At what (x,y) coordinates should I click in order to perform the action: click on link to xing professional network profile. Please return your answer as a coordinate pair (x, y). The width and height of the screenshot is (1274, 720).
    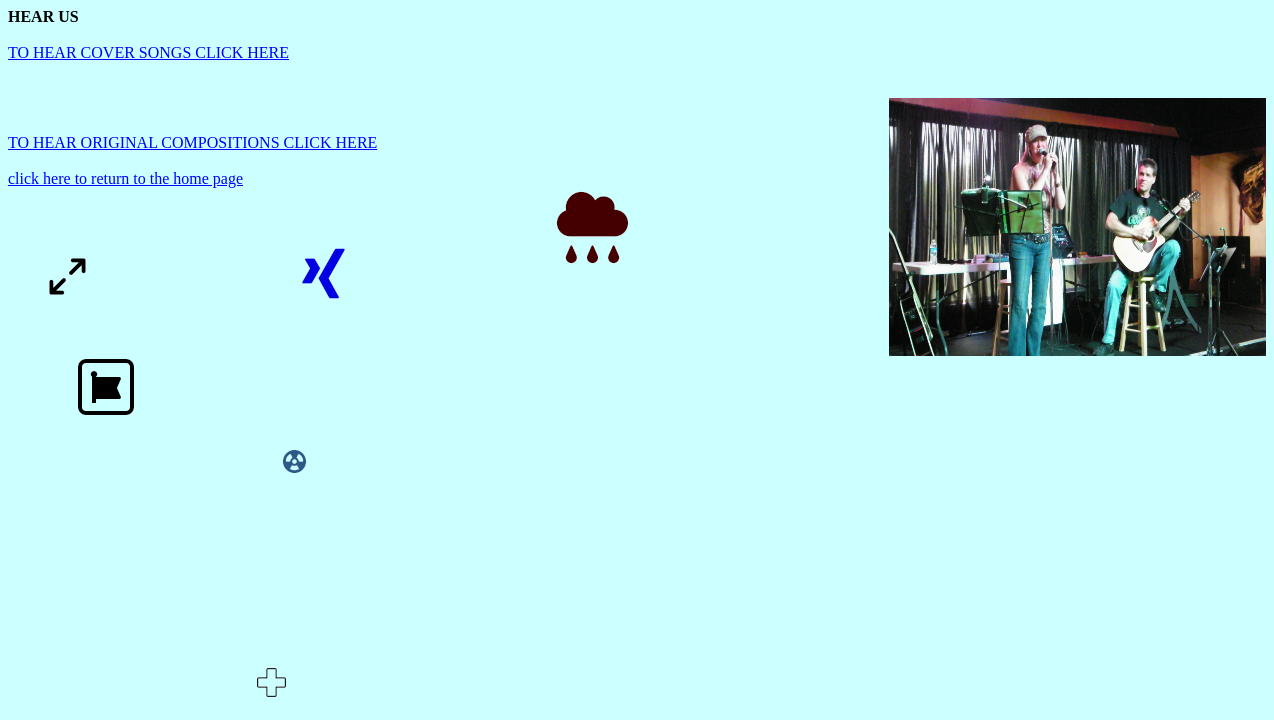
    Looking at the image, I should click on (323, 273).